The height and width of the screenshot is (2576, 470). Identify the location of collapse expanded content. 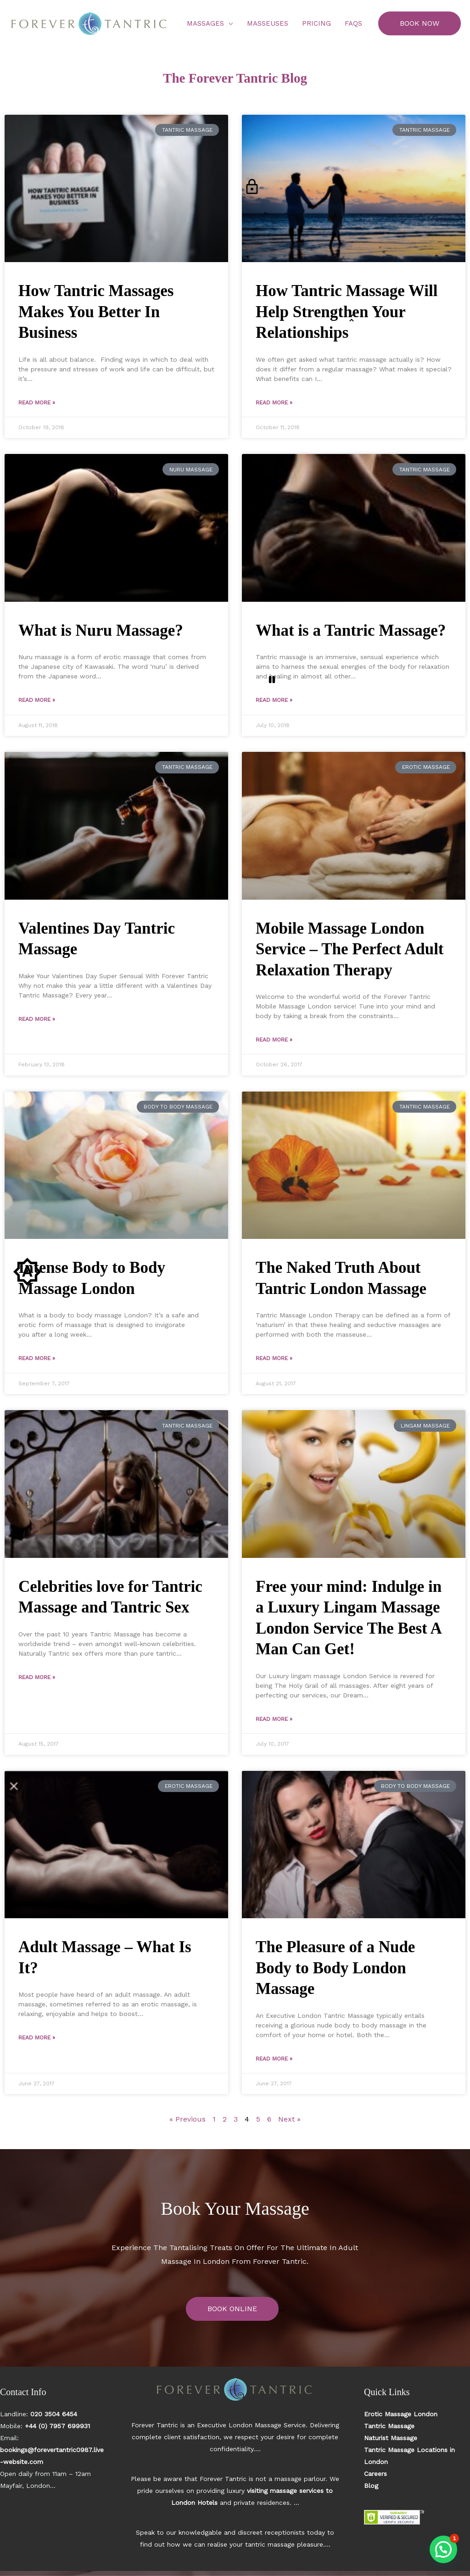
(352, 318).